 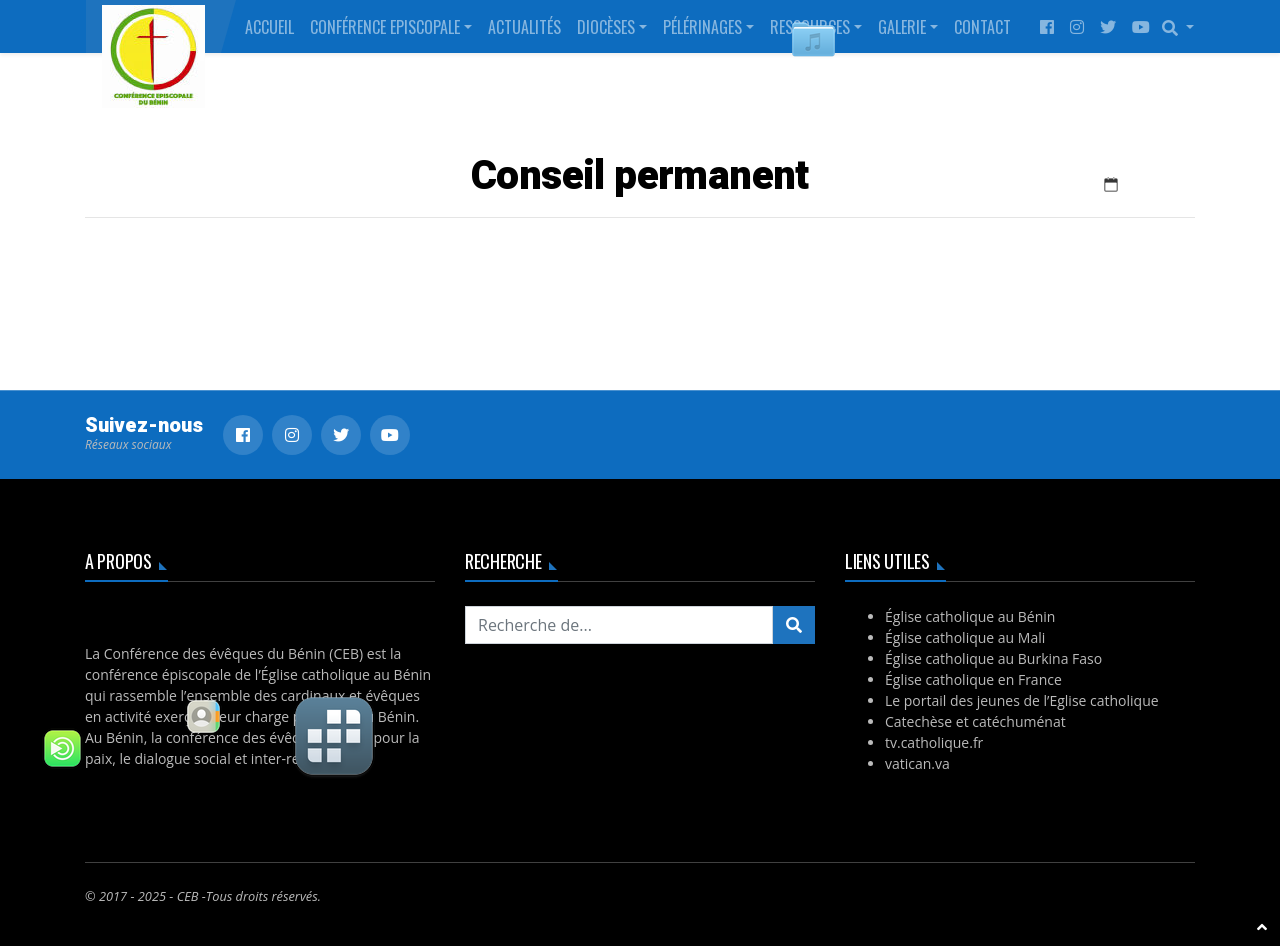 What do you see at coordinates (334, 736) in the screenshot?
I see `open stata statistical software` at bounding box center [334, 736].